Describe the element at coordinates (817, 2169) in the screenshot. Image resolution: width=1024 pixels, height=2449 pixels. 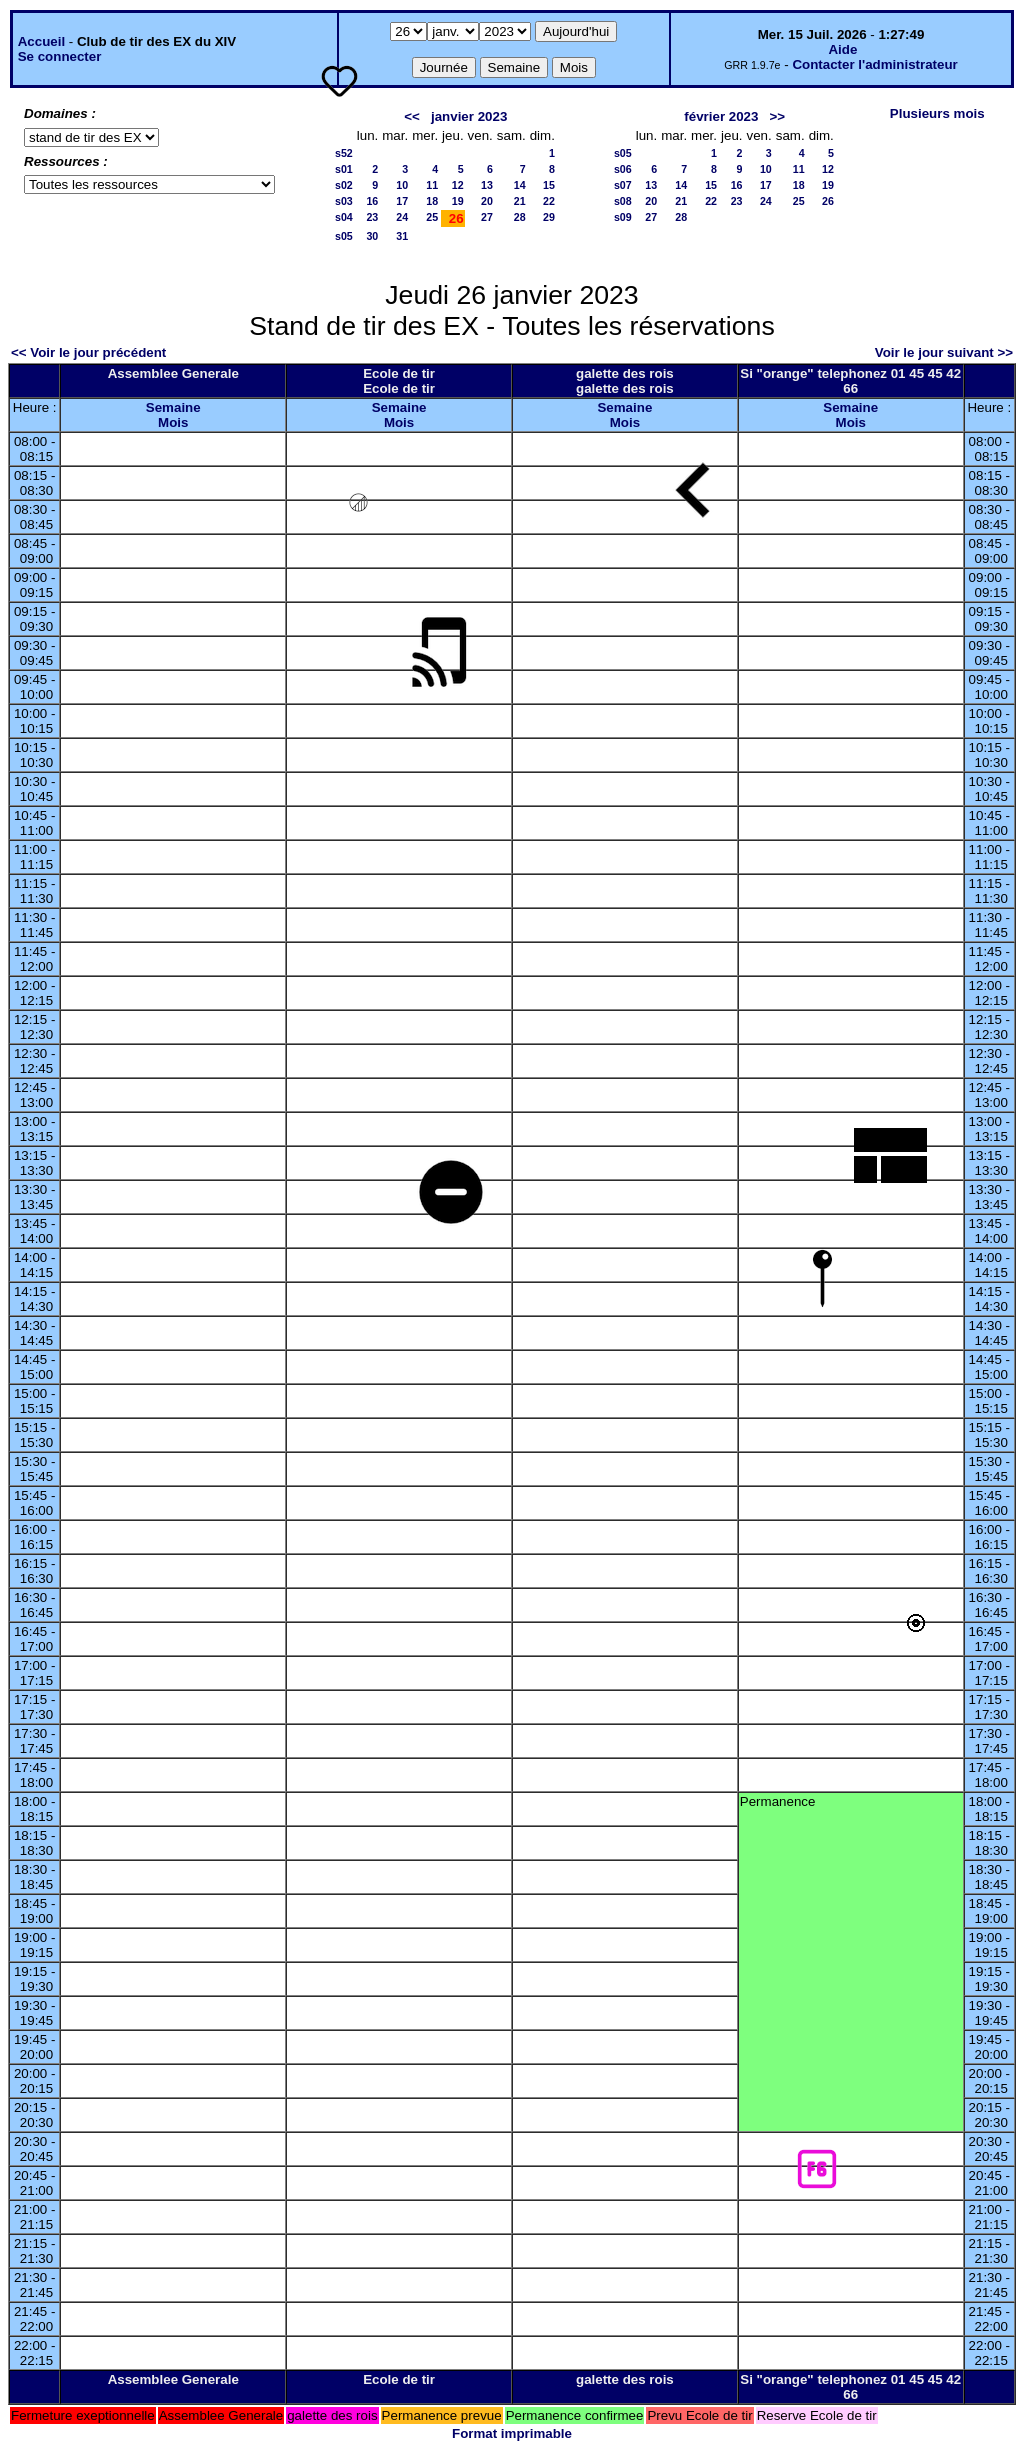
I see `press F6 keyboard shortcut` at that location.